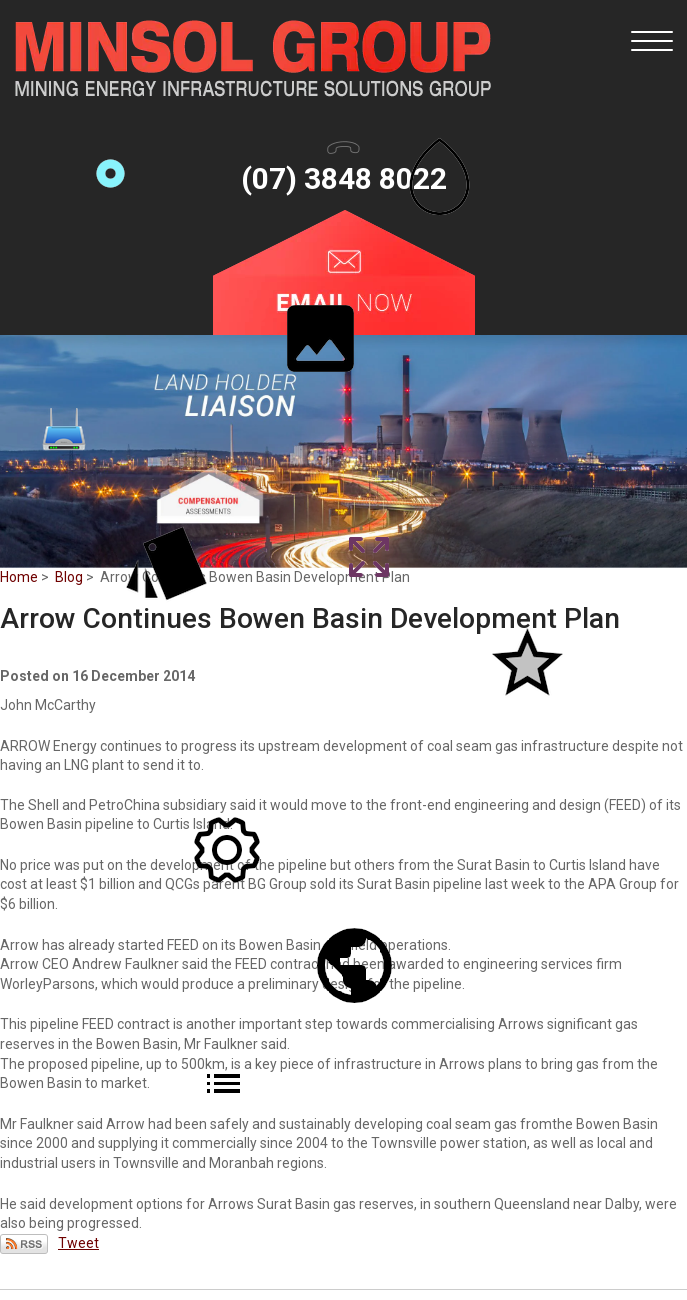 The width and height of the screenshot is (687, 1300). Describe the element at coordinates (110, 173) in the screenshot. I see `indicates a selected radio button option` at that location.